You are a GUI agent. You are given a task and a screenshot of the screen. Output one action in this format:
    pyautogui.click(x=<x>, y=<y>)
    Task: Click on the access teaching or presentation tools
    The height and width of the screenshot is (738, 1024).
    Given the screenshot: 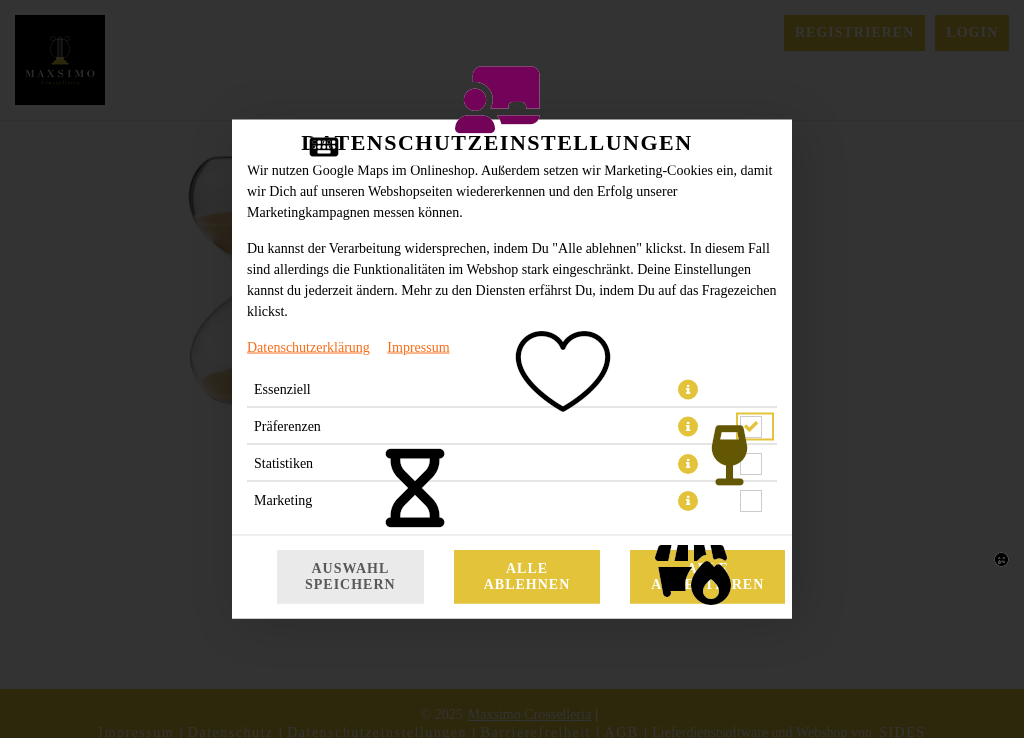 What is the action you would take?
    pyautogui.click(x=499, y=97)
    